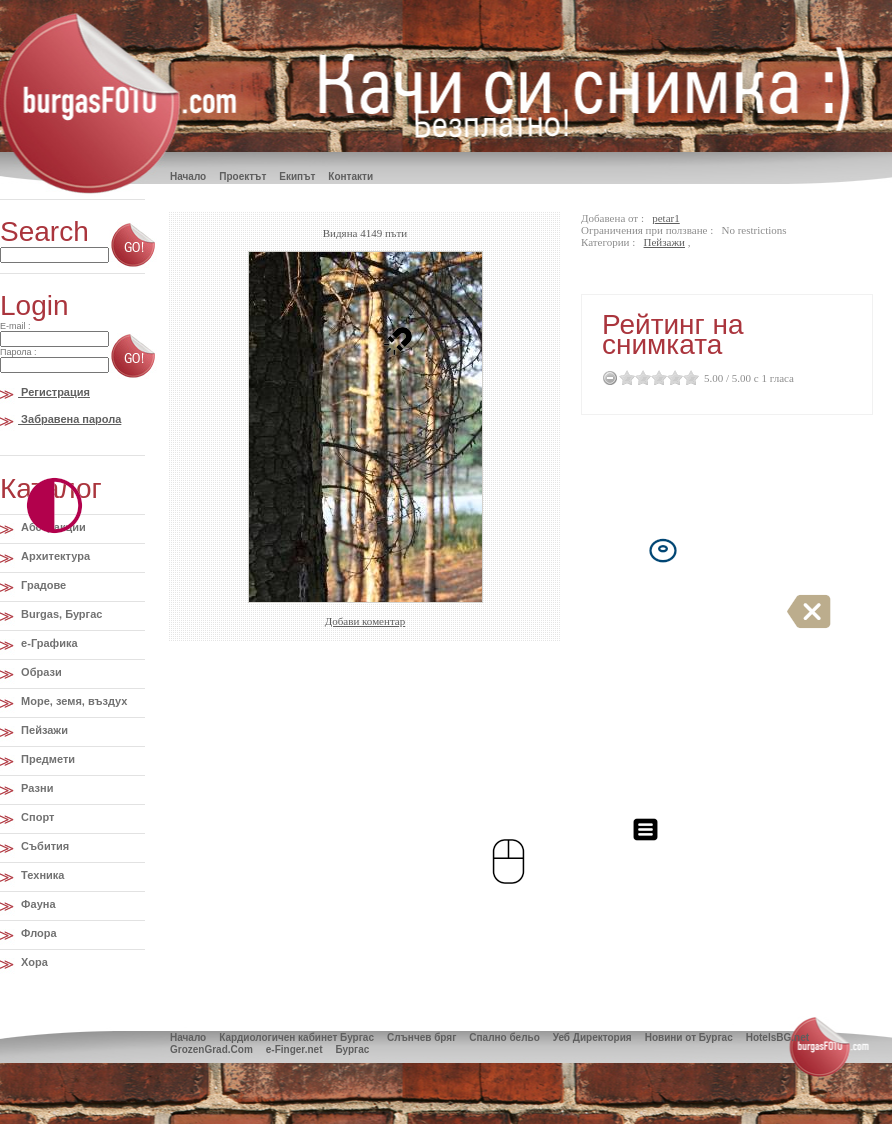  What do you see at coordinates (54, 505) in the screenshot?
I see `toggle between light and dark theme` at bounding box center [54, 505].